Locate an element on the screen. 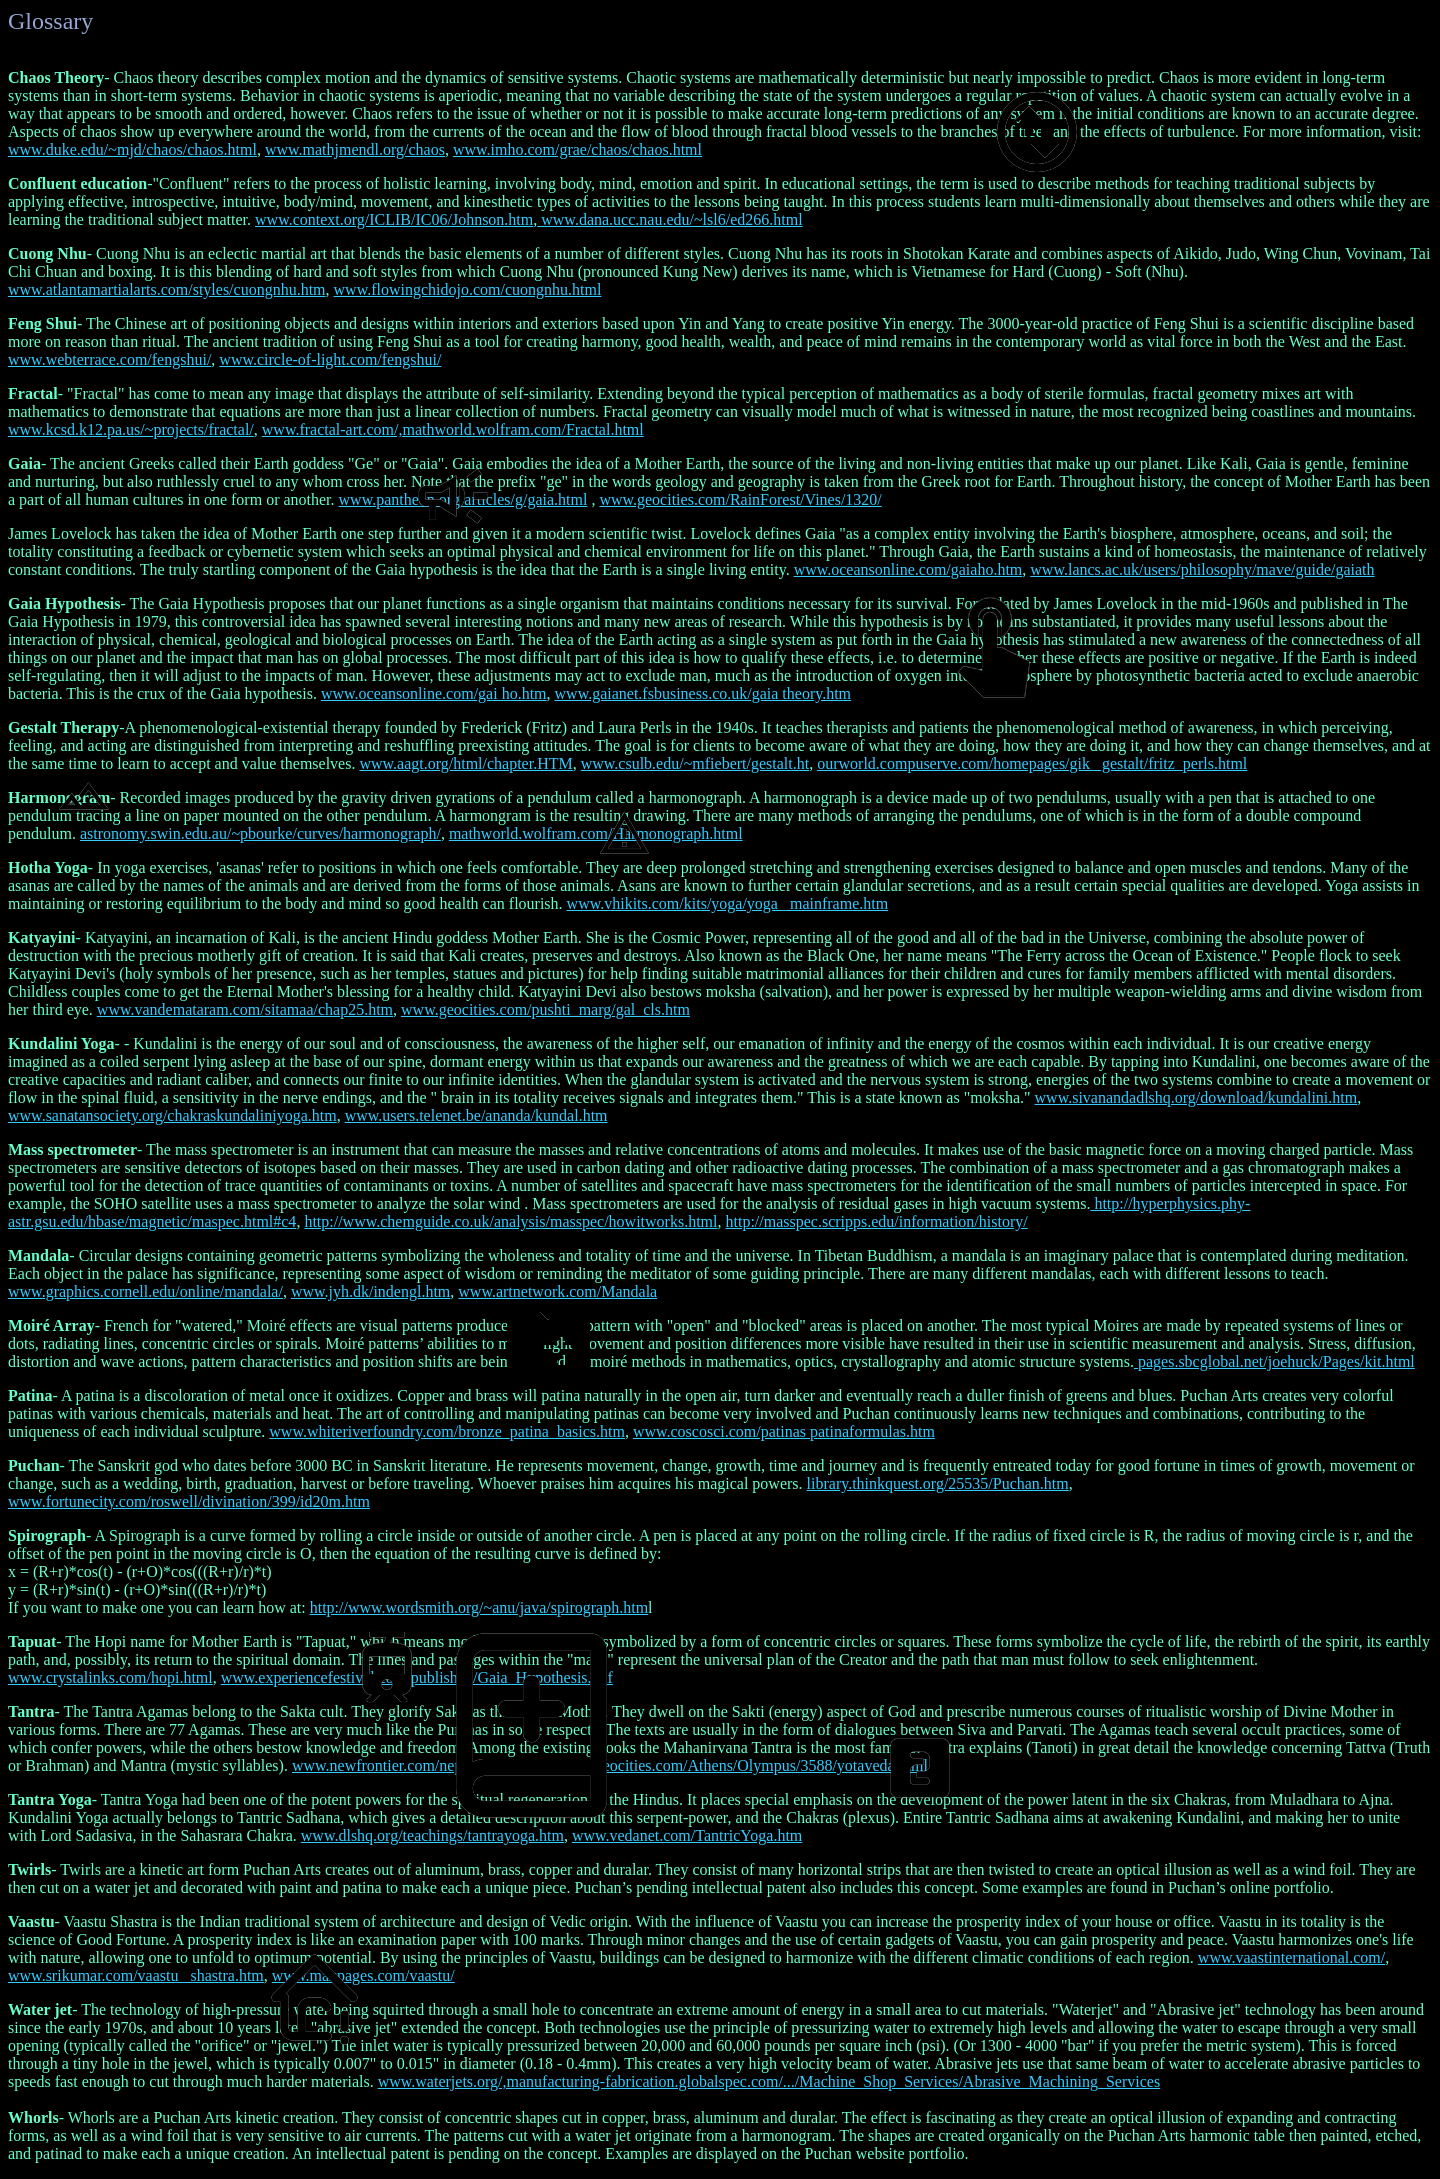 The image size is (1440, 2179). swap or reorder items vertically is located at coordinates (1037, 132).